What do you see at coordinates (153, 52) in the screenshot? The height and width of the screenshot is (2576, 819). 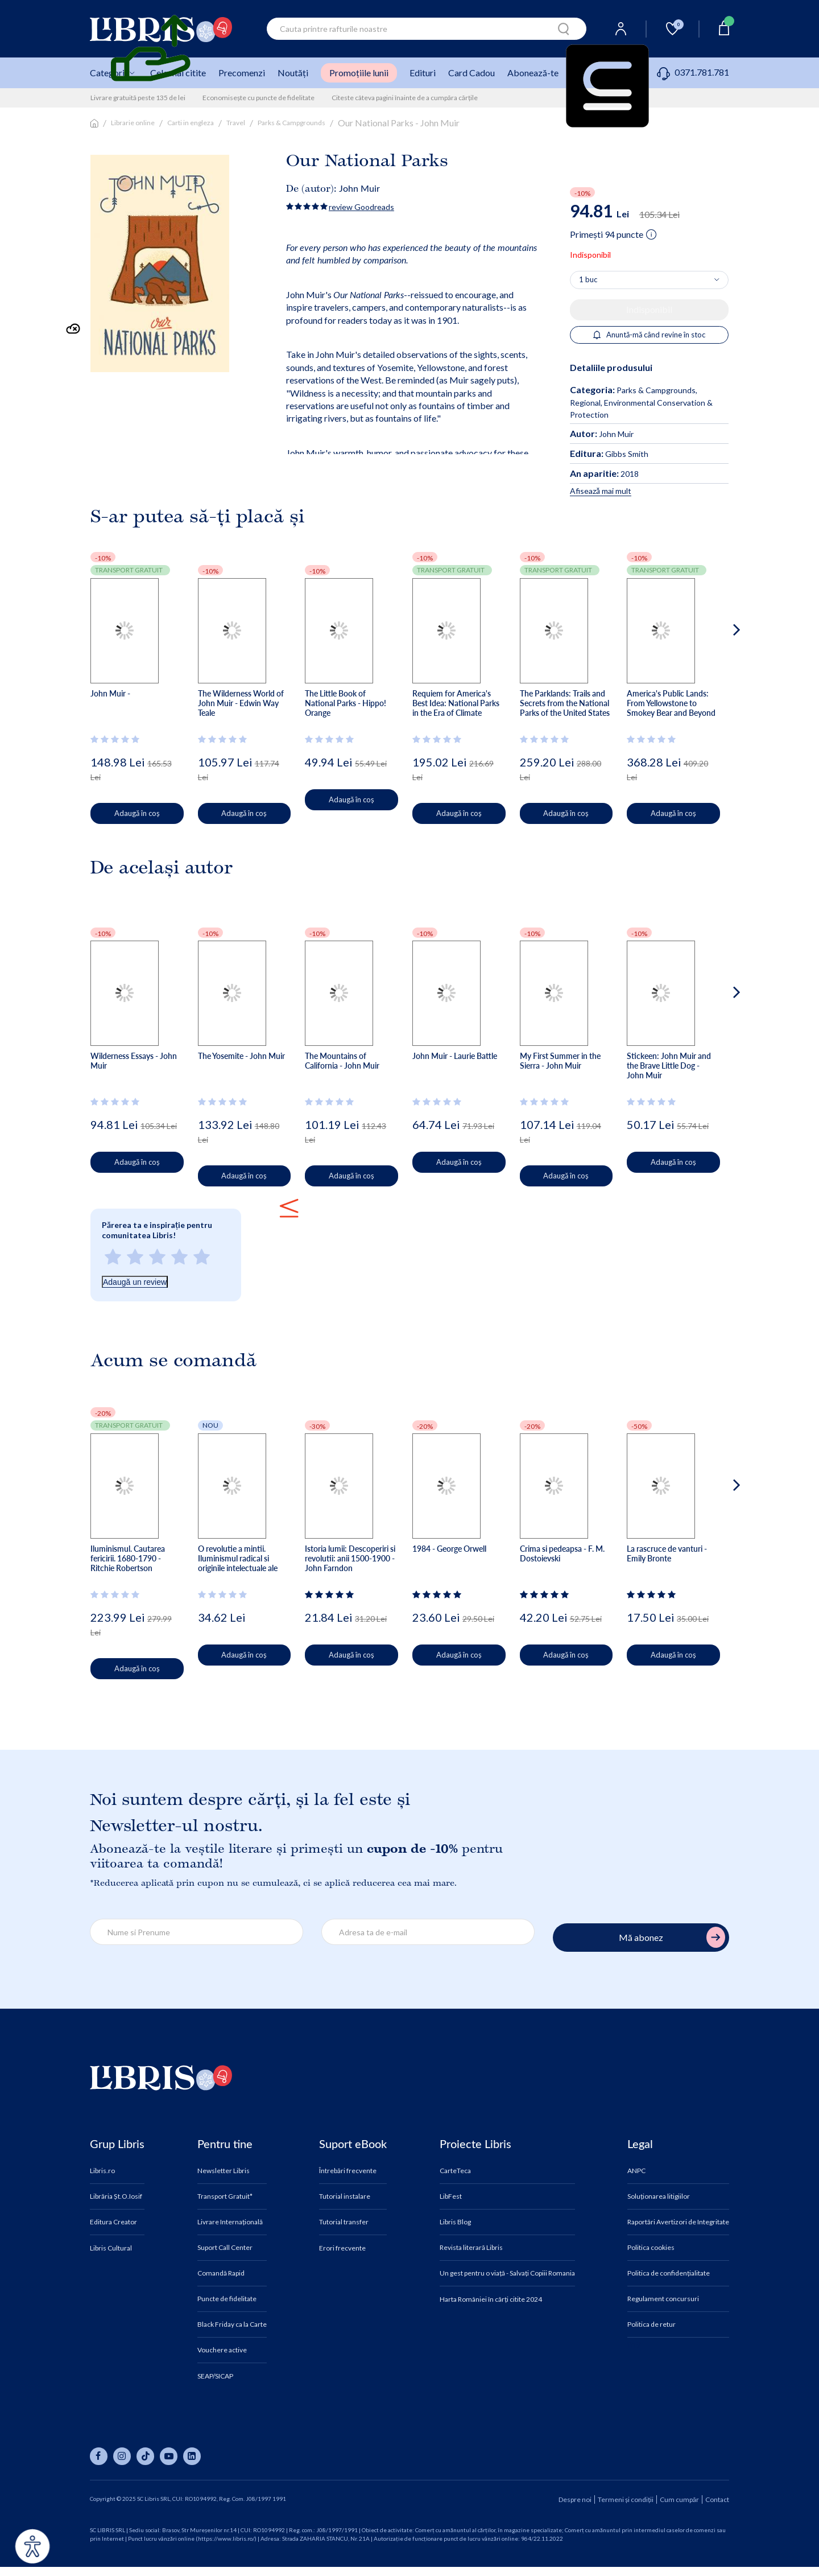 I see `upload or share from your hand` at bounding box center [153, 52].